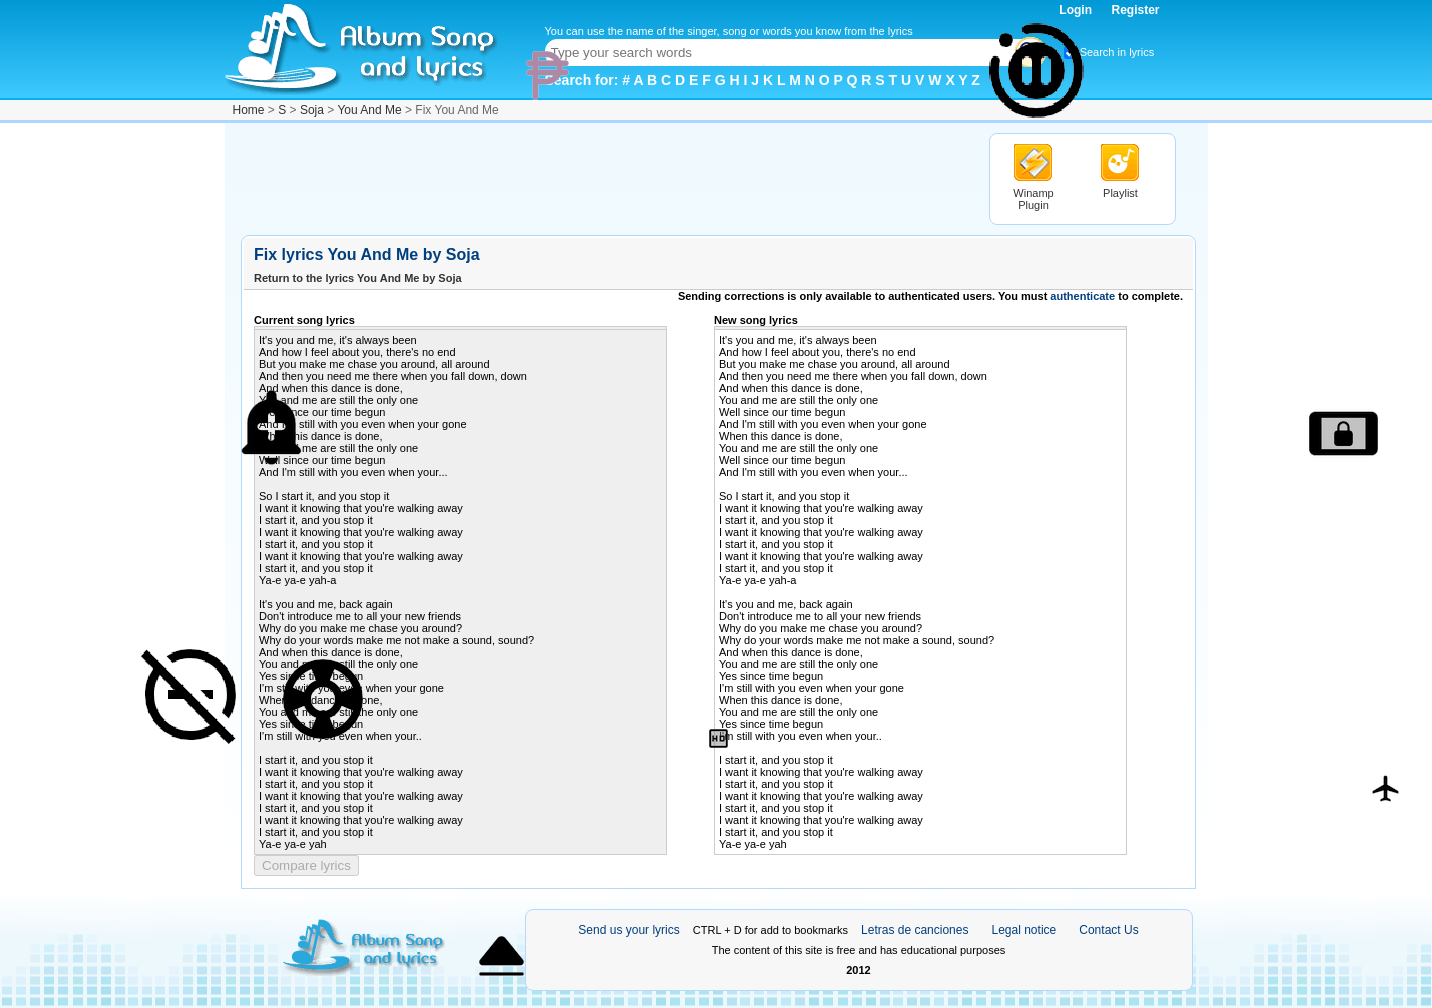 The width and height of the screenshot is (1432, 1008). Describe the element at coordinates (323, 699) in the screenshot. I see `access help and support options` at that location.